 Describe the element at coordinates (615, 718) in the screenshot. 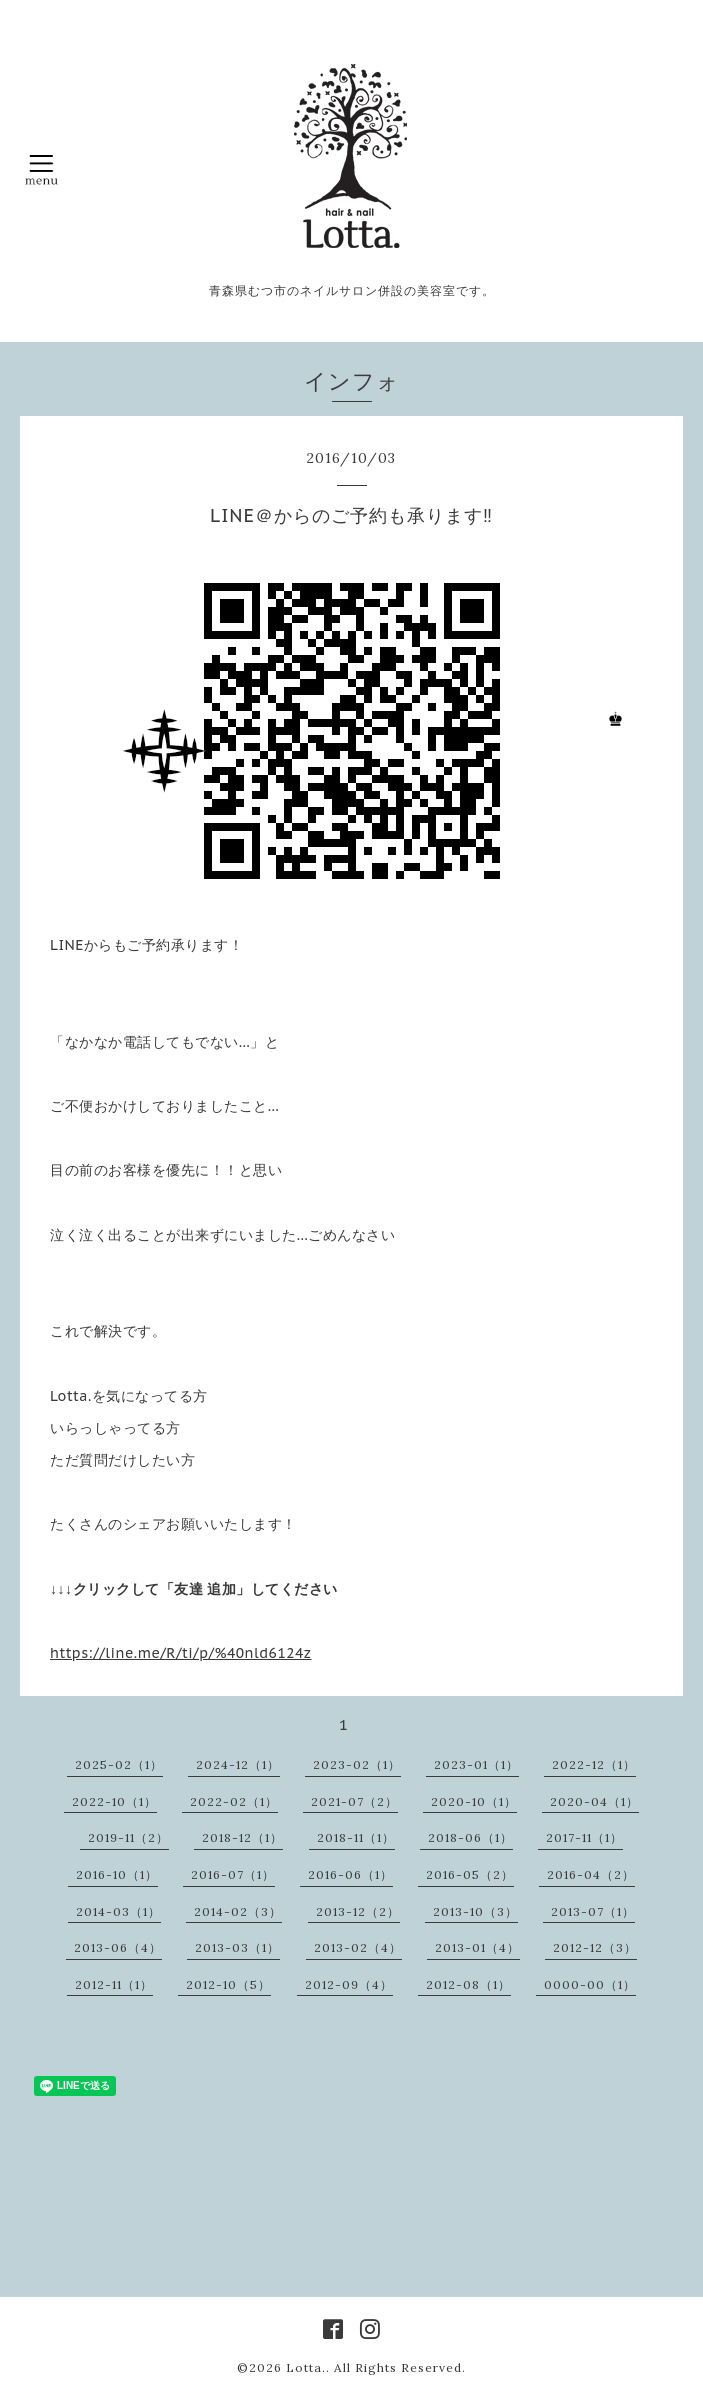

I see `select the king piece in a chess game` at that location.